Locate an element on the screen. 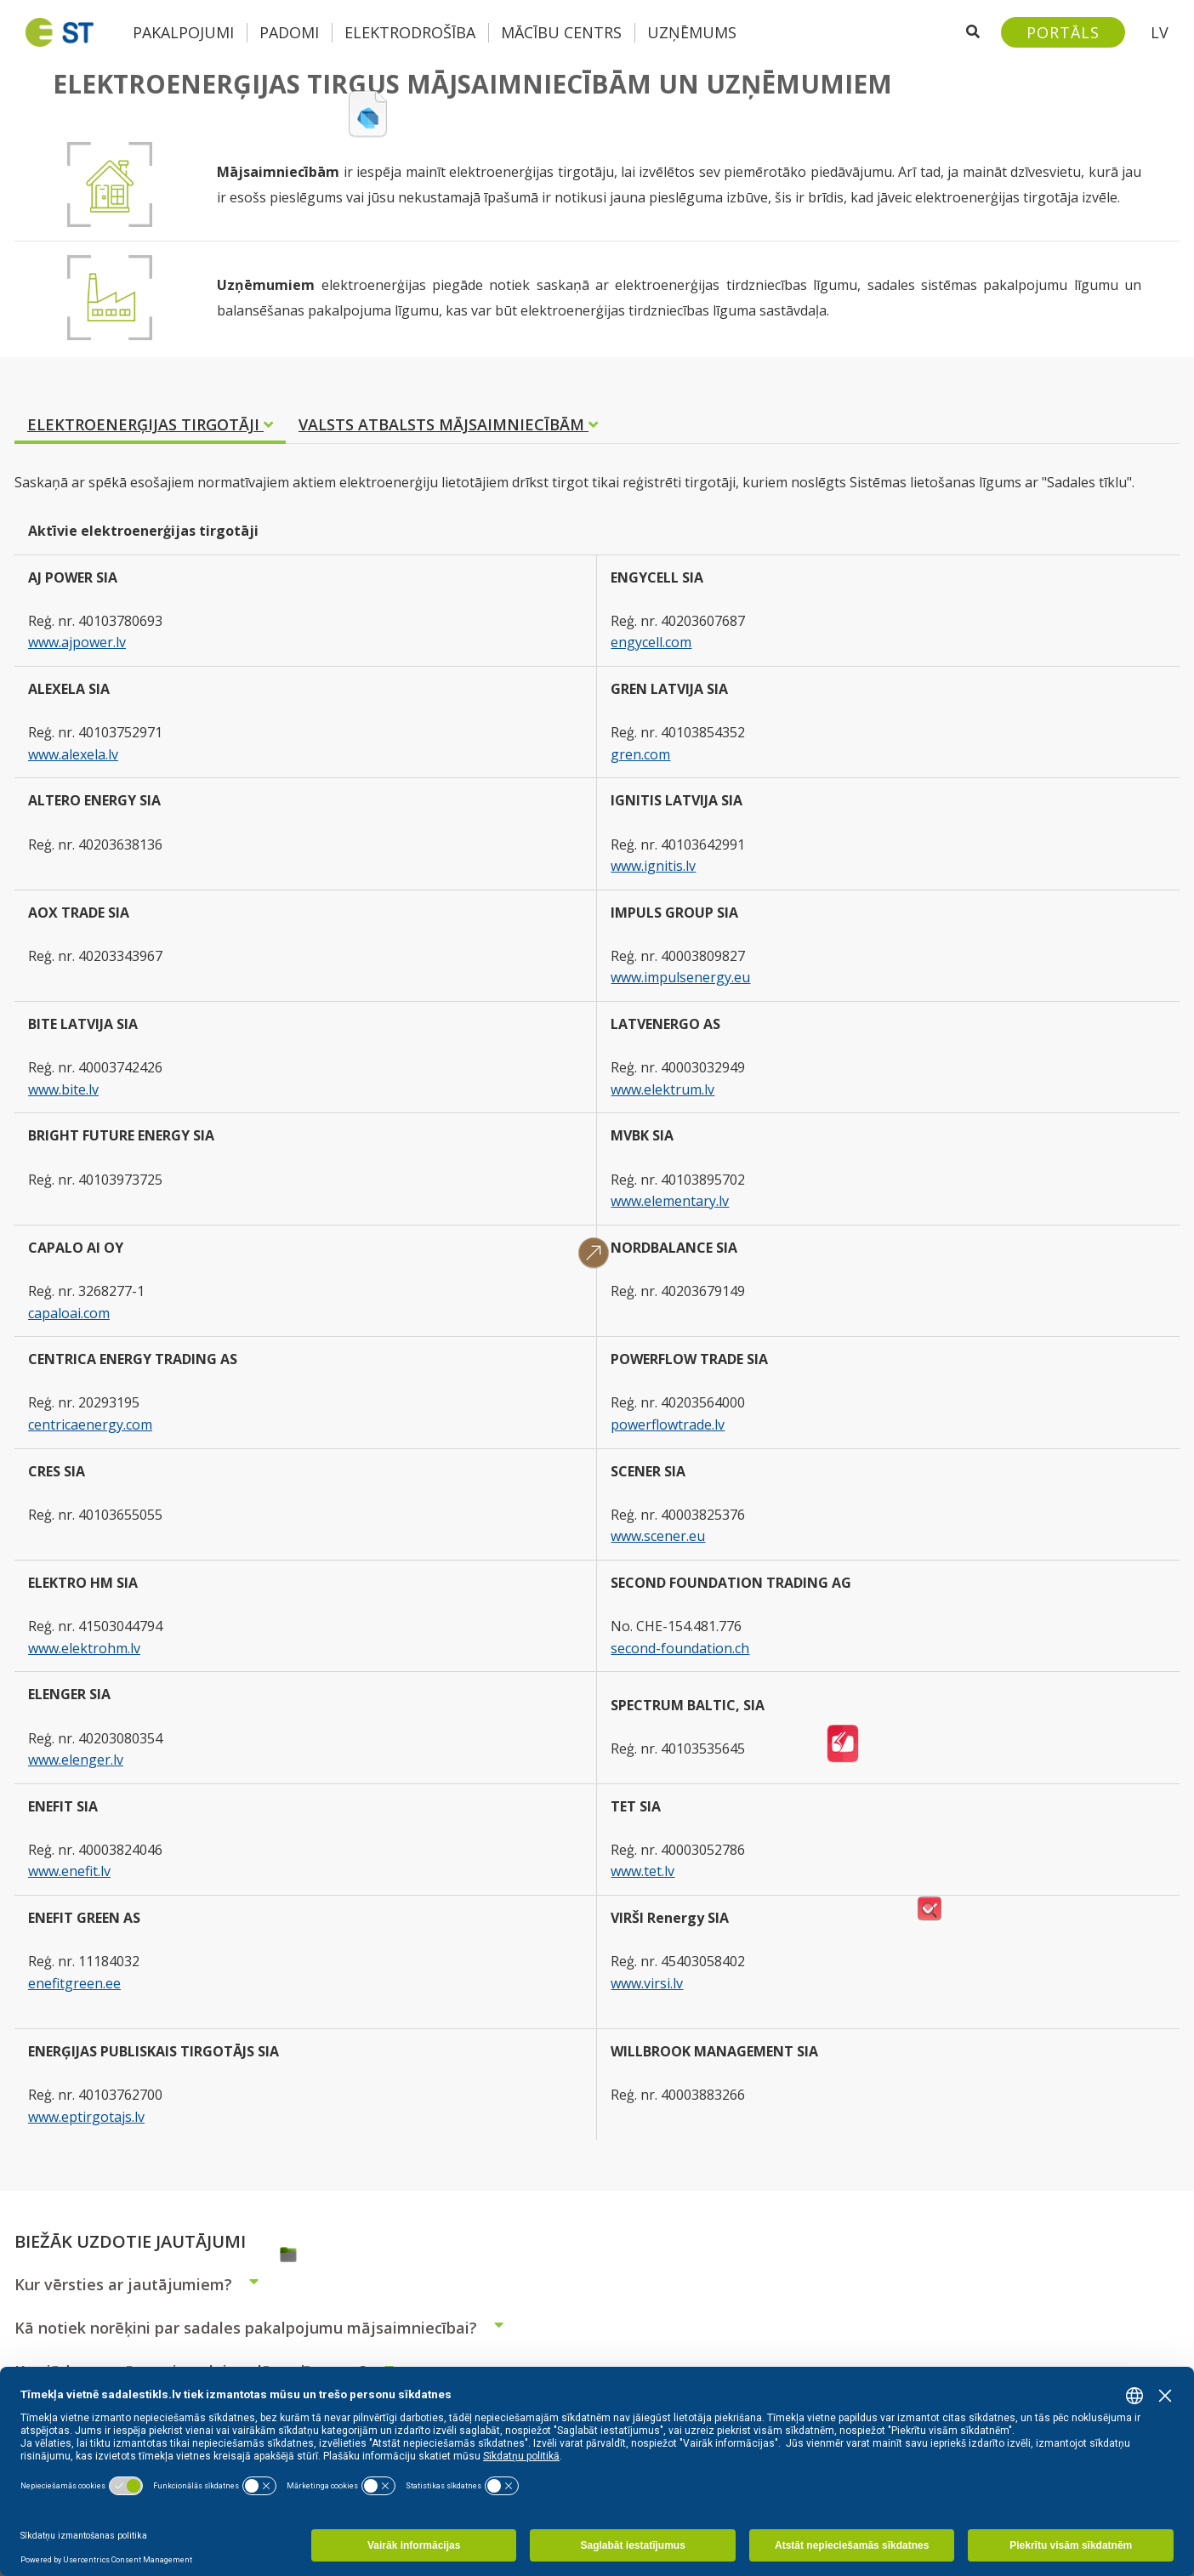 The width and height of the screenshot is (1194, 2576). indicates a symbolic link or shortcut to another file is located at coordinates (594, 1253).